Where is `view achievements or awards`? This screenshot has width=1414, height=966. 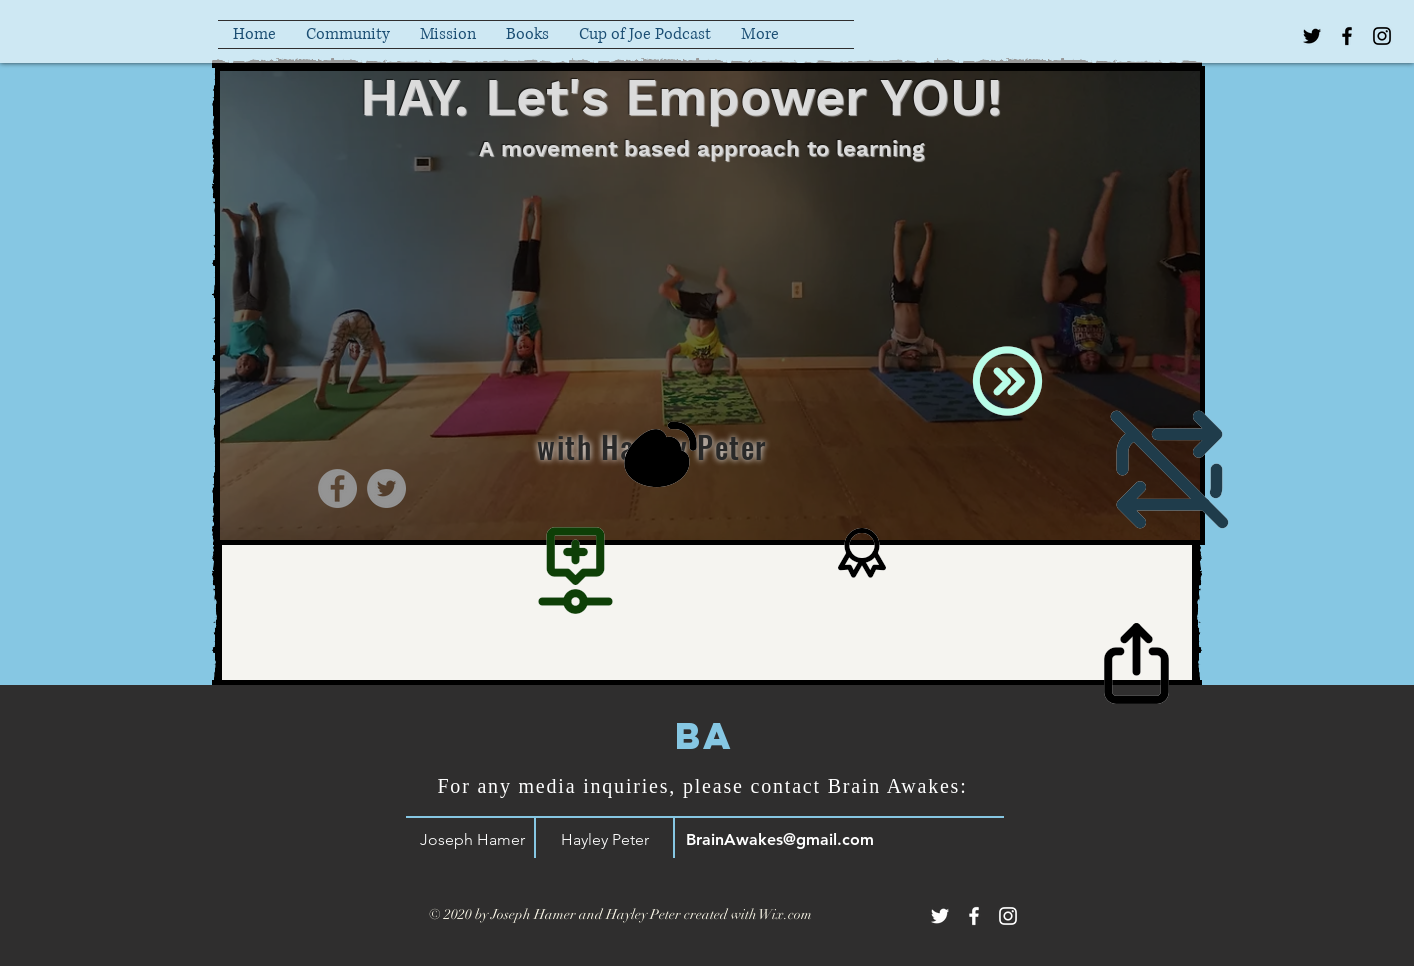
view achievements or awards is located at coordinates (862, 553).